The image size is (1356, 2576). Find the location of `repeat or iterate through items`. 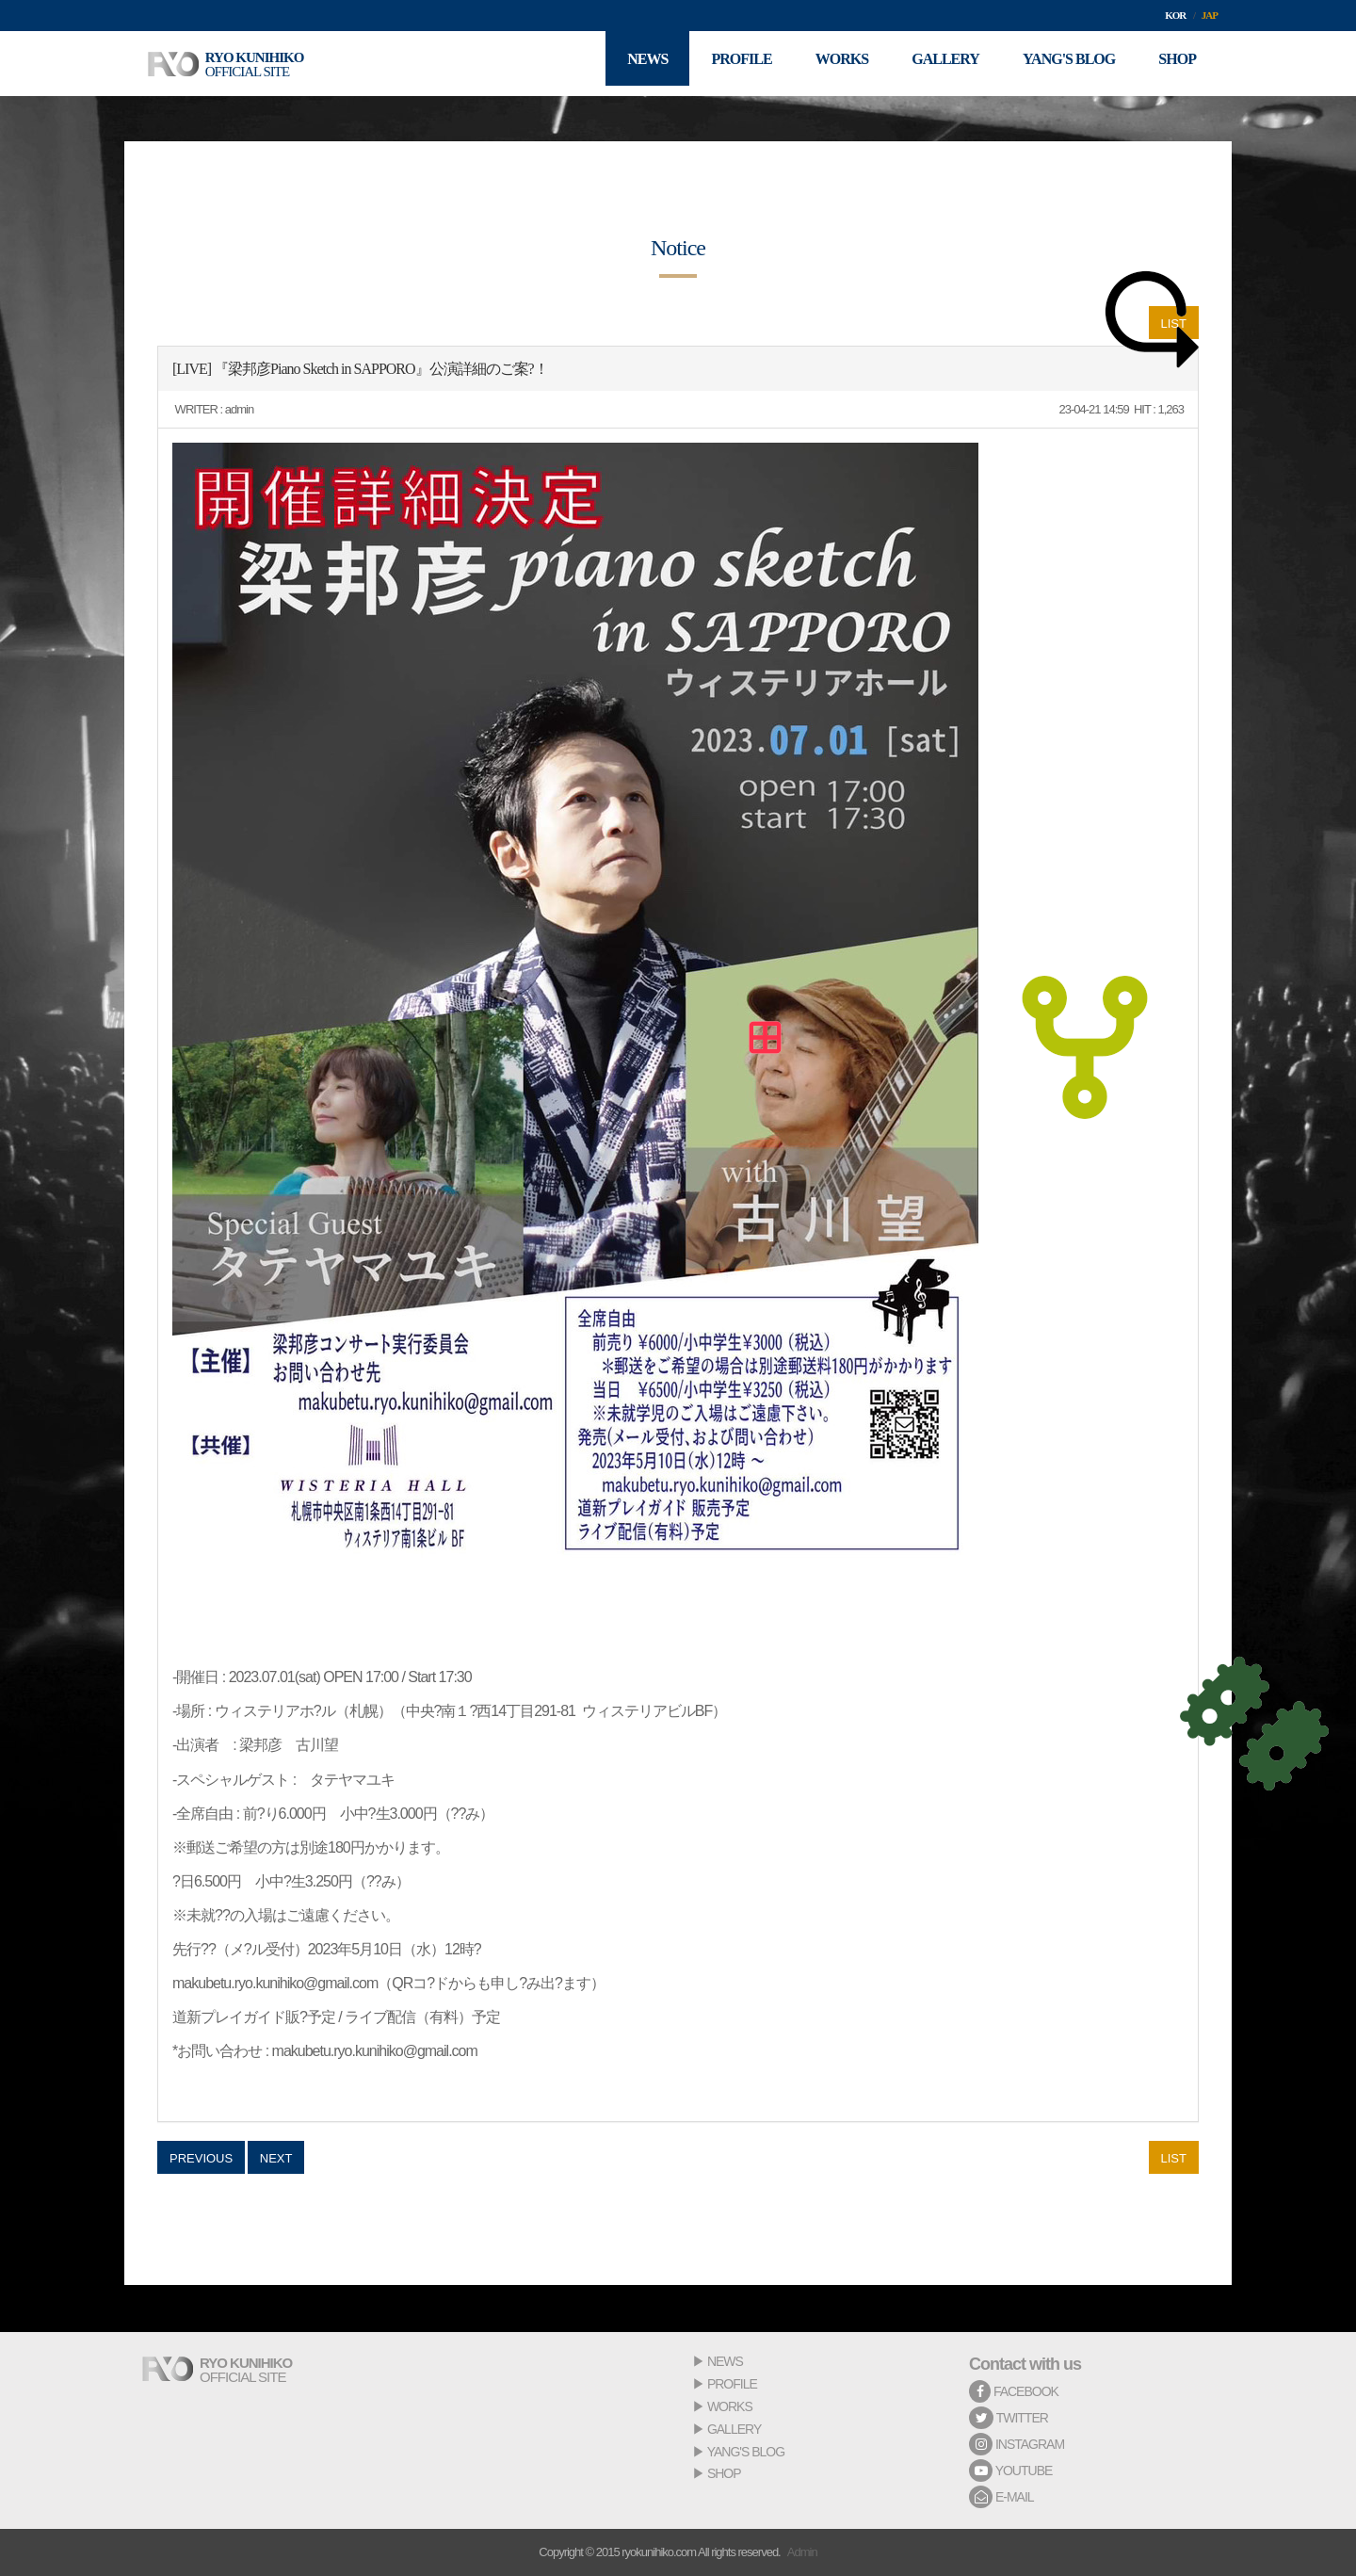

repeat or iterate through items is located at coordinates (1151, 316).